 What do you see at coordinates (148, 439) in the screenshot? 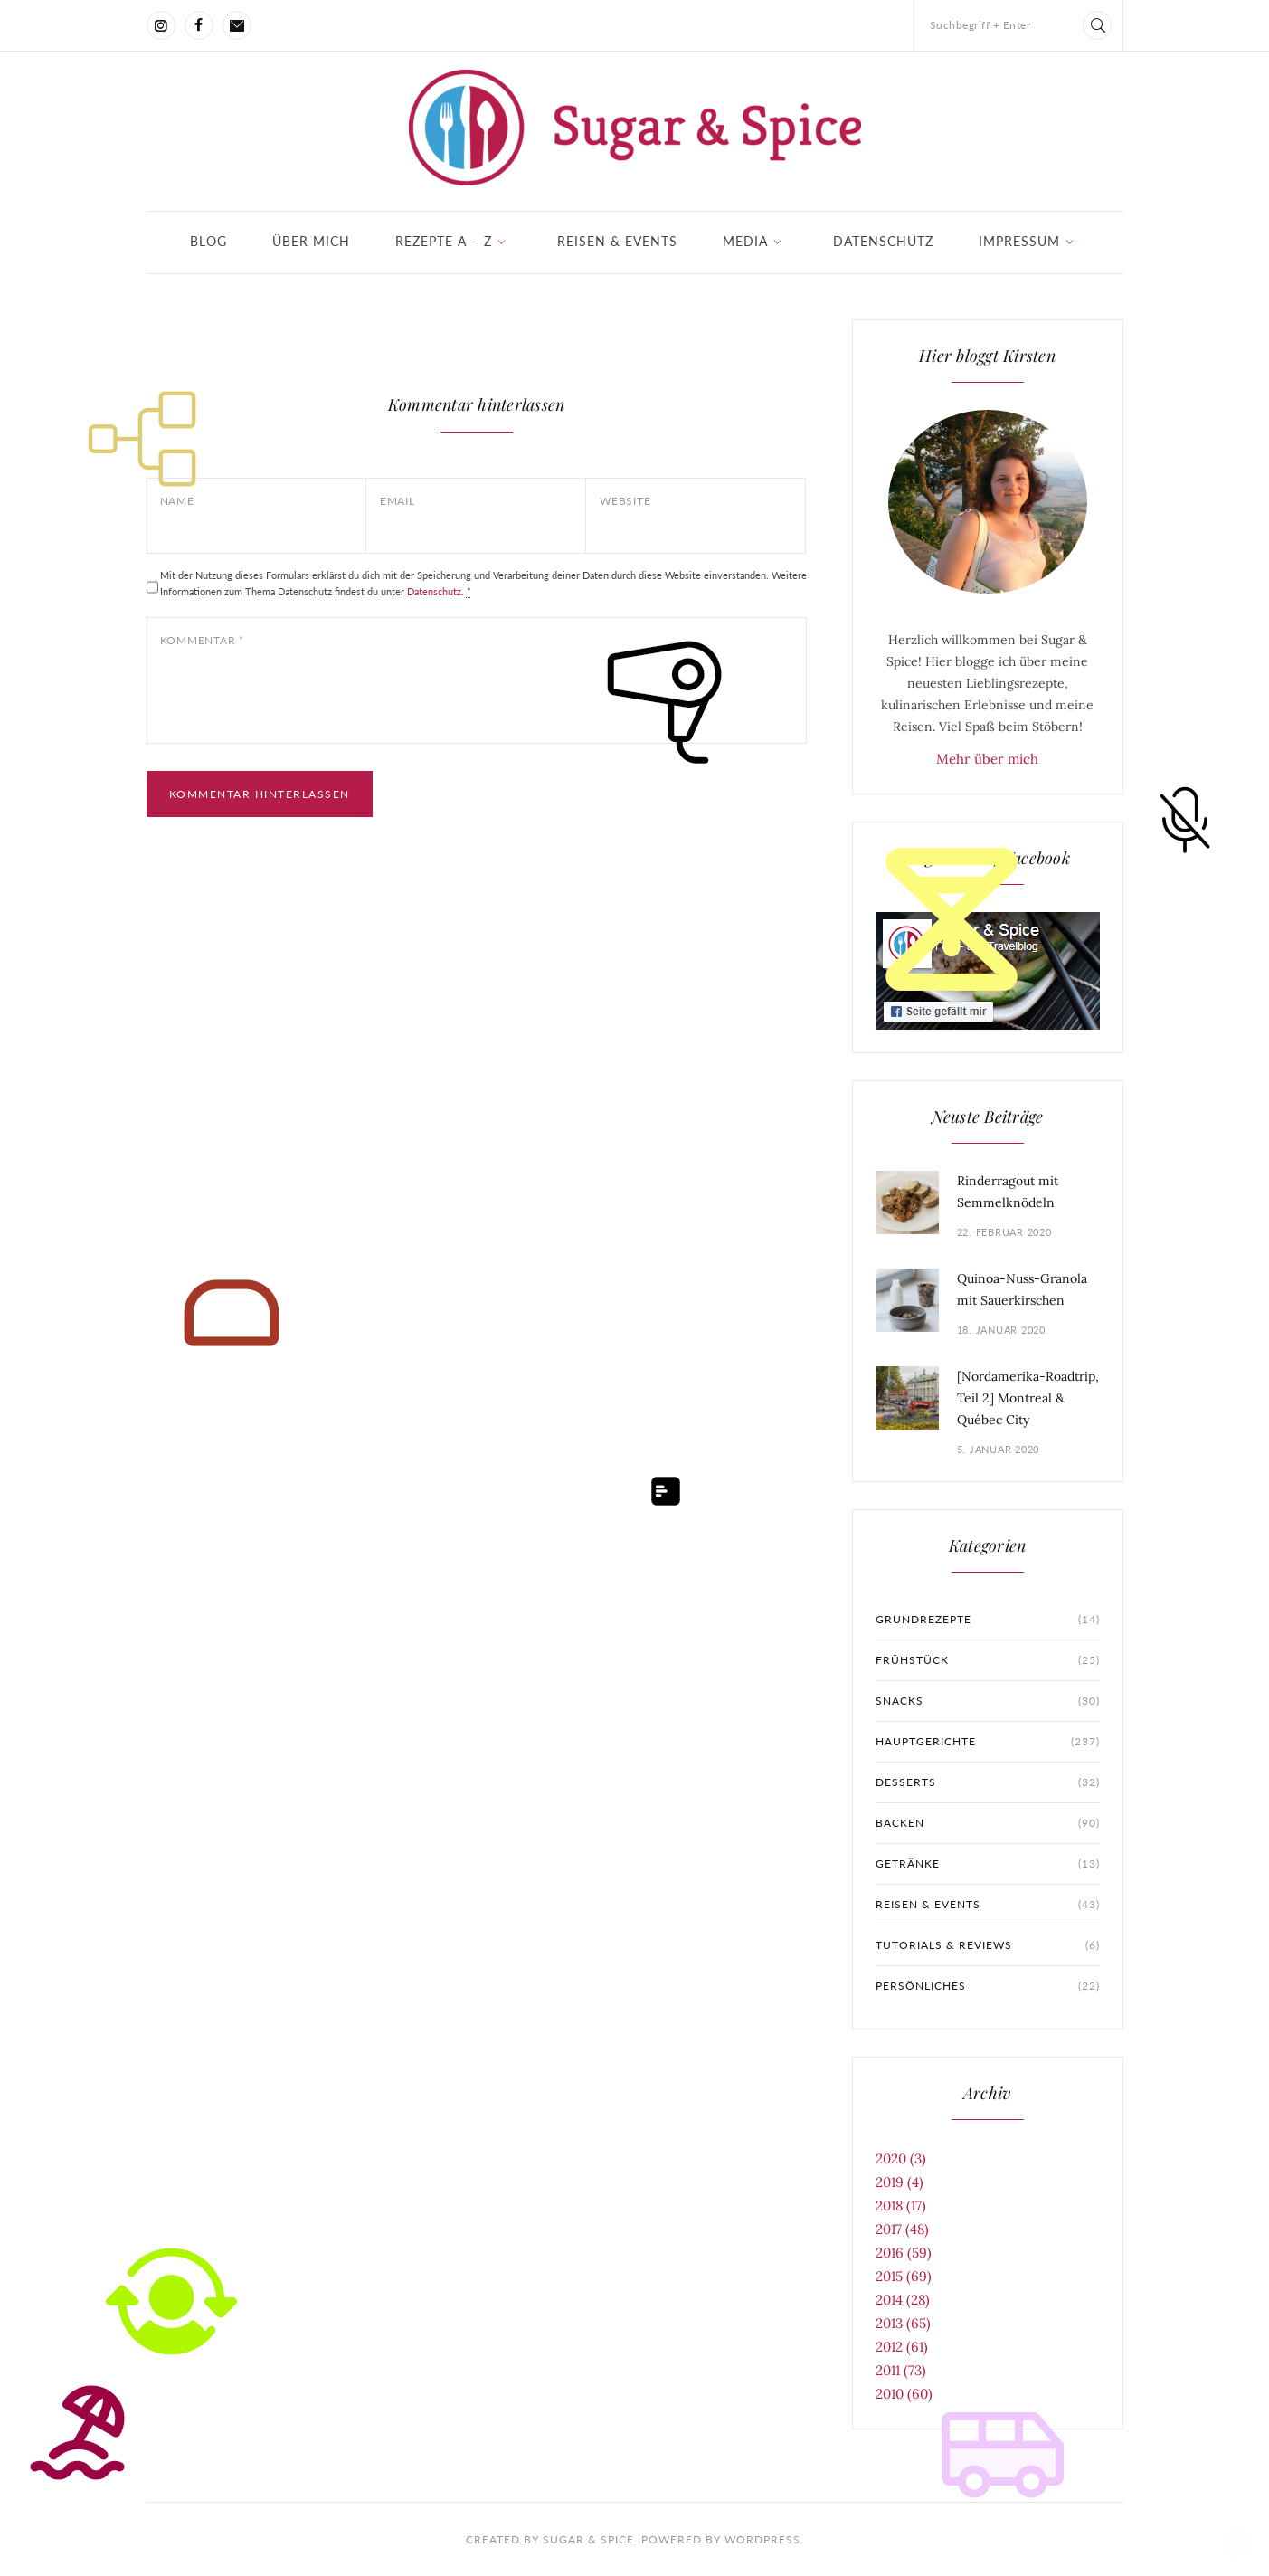
I see `view hierarchical data or folder structure` at bounding box center [148, 439].